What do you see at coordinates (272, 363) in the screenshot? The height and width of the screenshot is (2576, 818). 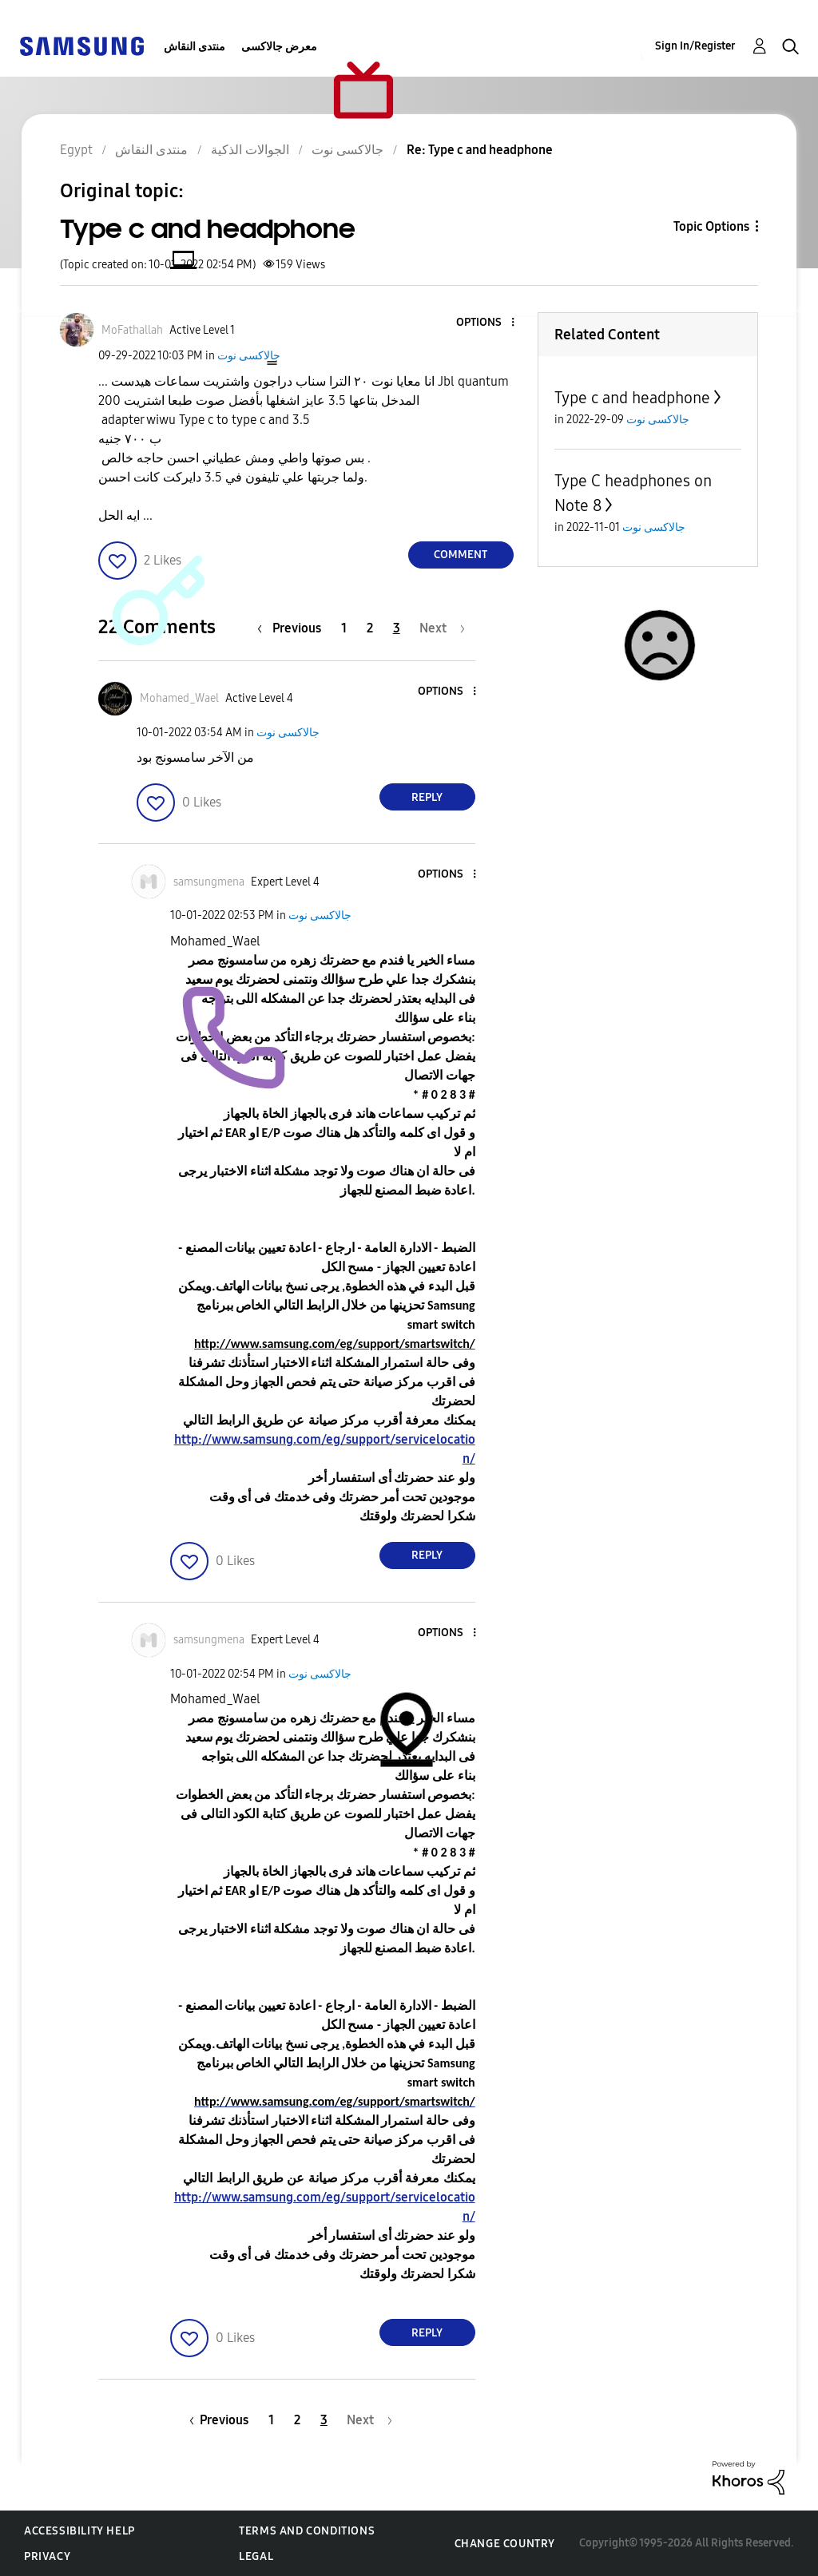 I see `drag to reorder items in a list` at bounding box center [272, 363].